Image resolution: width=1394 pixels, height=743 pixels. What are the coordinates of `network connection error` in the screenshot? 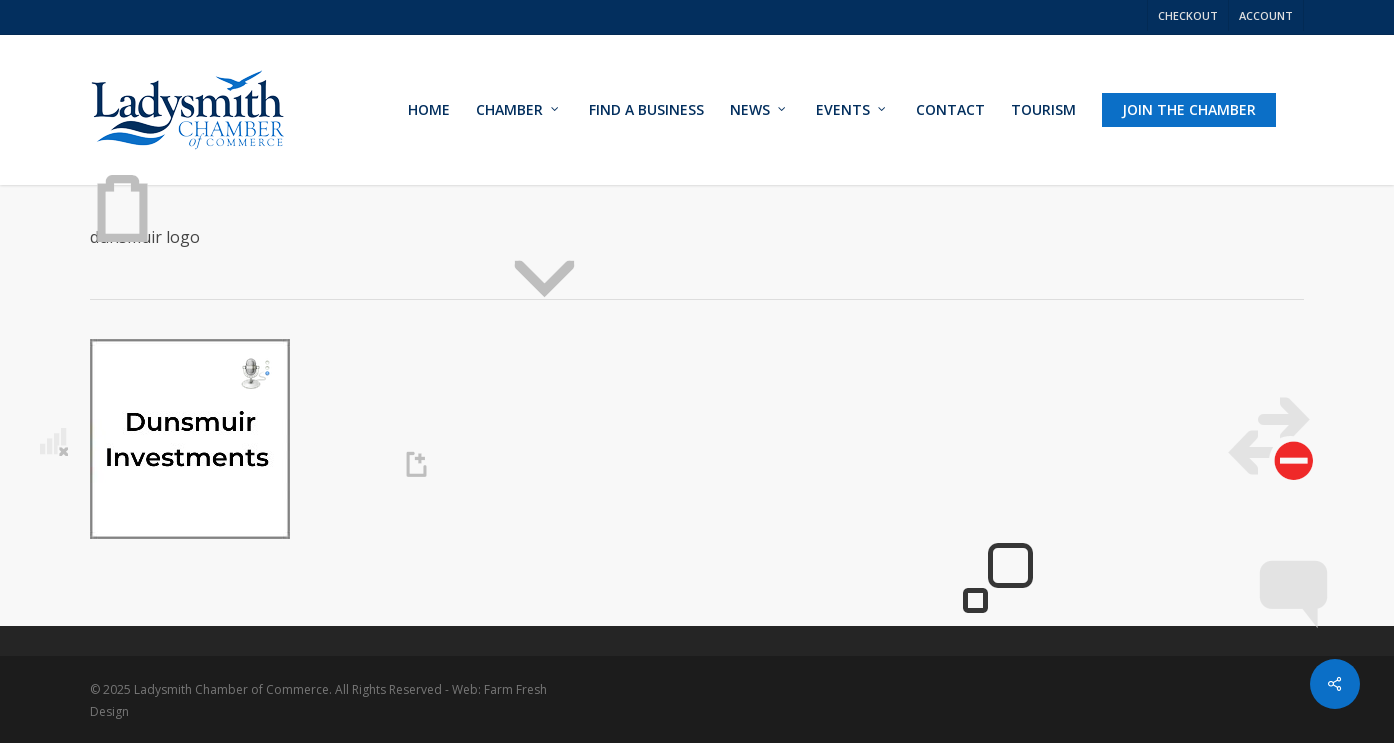 It's located at (1269, 436).